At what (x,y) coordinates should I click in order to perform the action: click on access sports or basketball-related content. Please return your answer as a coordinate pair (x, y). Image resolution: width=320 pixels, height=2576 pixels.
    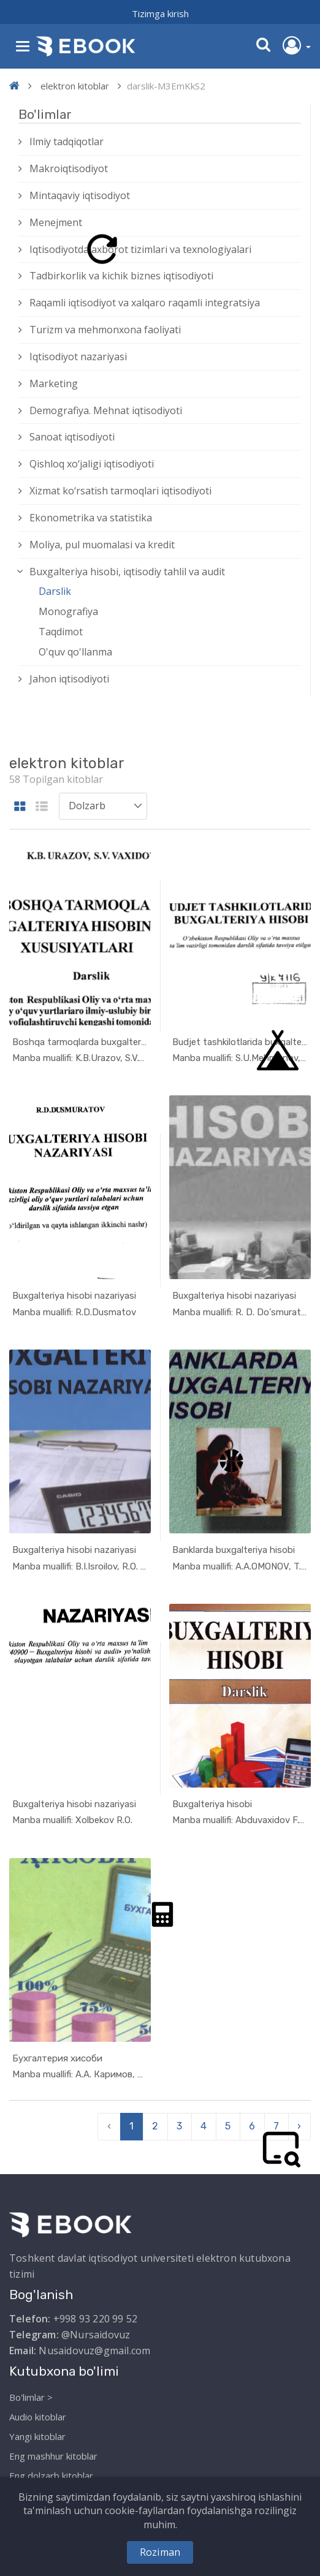
    Looking at the image, I should click on (231, 1460).